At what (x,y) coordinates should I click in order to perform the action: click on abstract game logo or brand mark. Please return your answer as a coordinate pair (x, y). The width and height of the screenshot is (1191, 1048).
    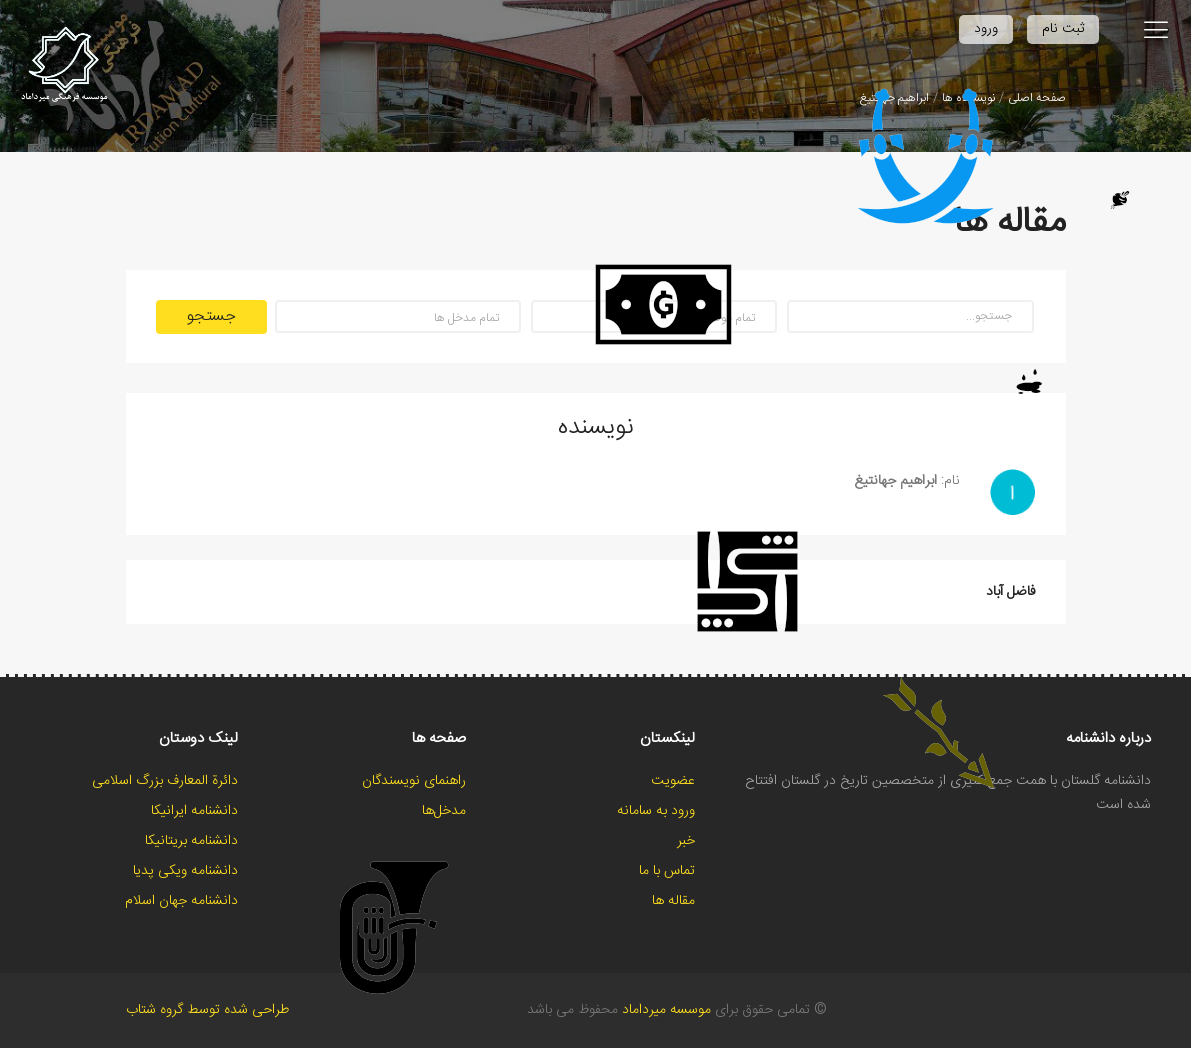
    Looking at the image, I should click on (747, 581).